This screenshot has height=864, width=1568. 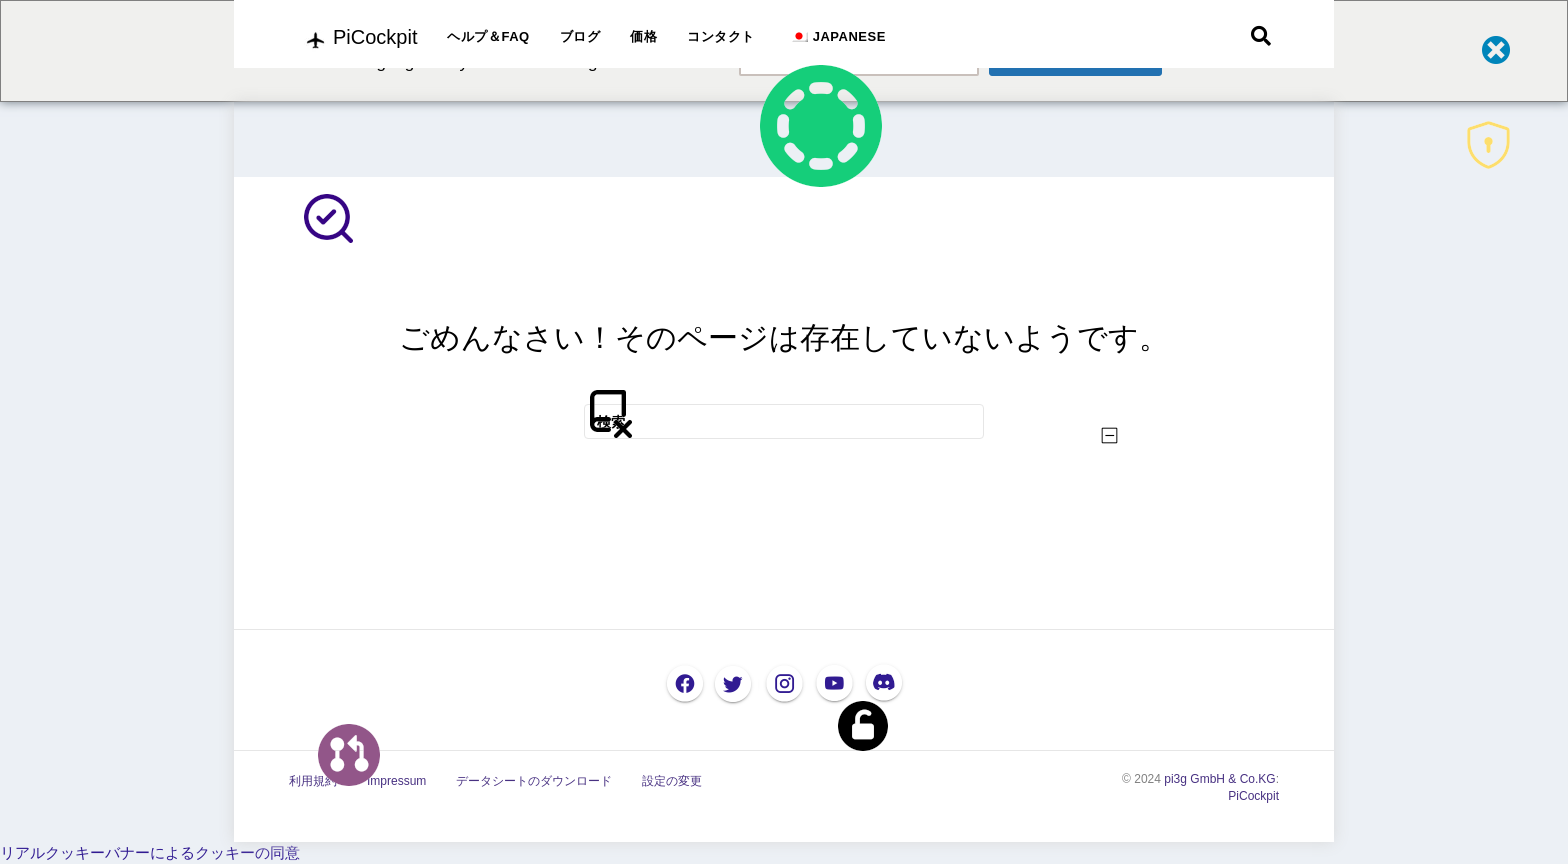 I want to click on view security or privacy settings, so click(x=1488, y=144).